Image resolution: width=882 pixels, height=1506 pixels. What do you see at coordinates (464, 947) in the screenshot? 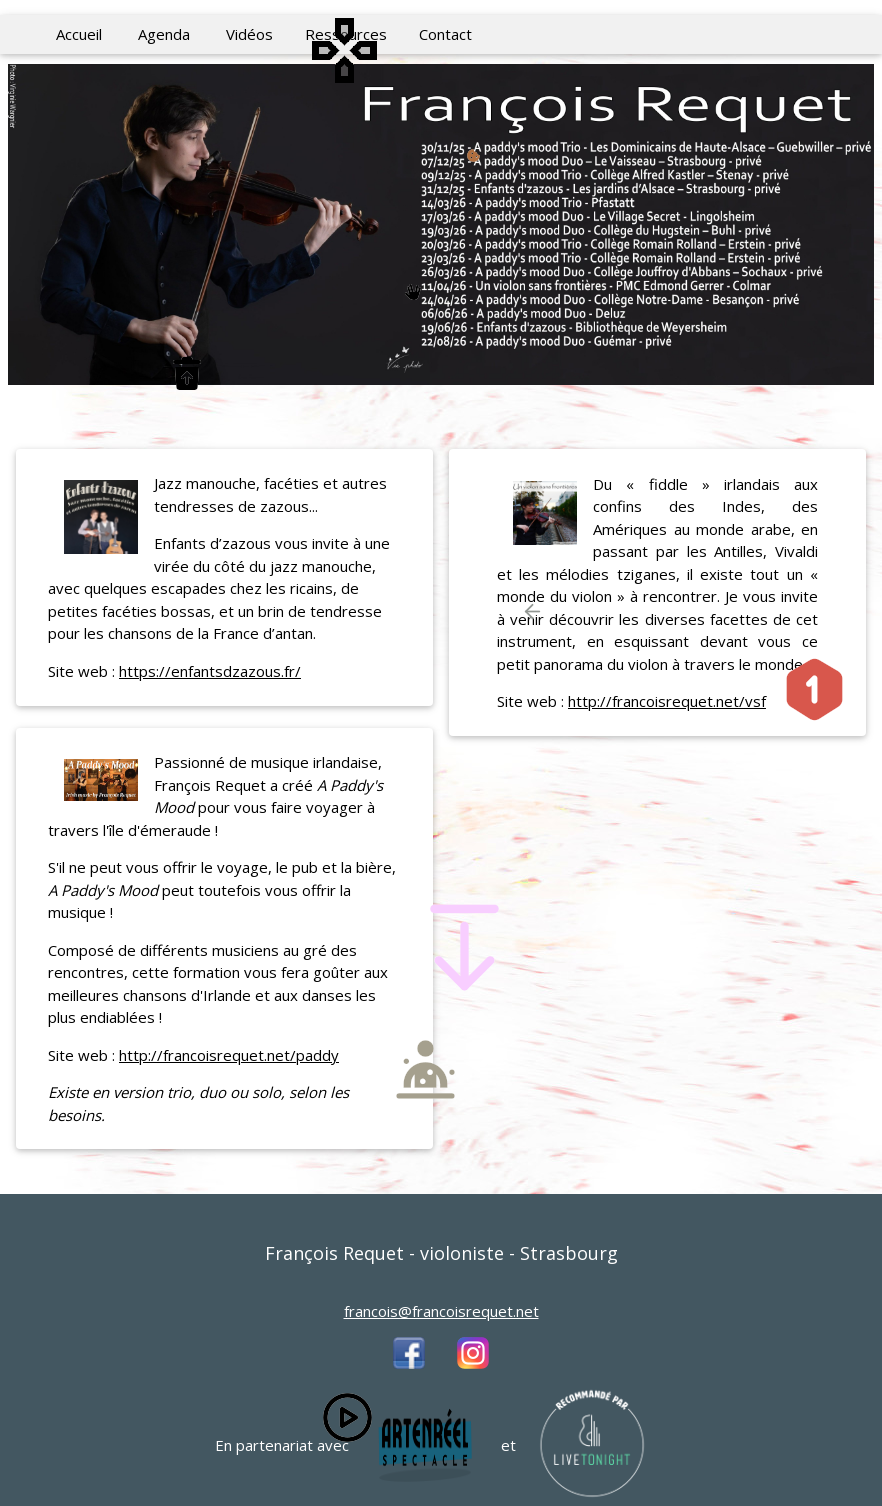
I see `download a file` at bounding box center [464, 947].